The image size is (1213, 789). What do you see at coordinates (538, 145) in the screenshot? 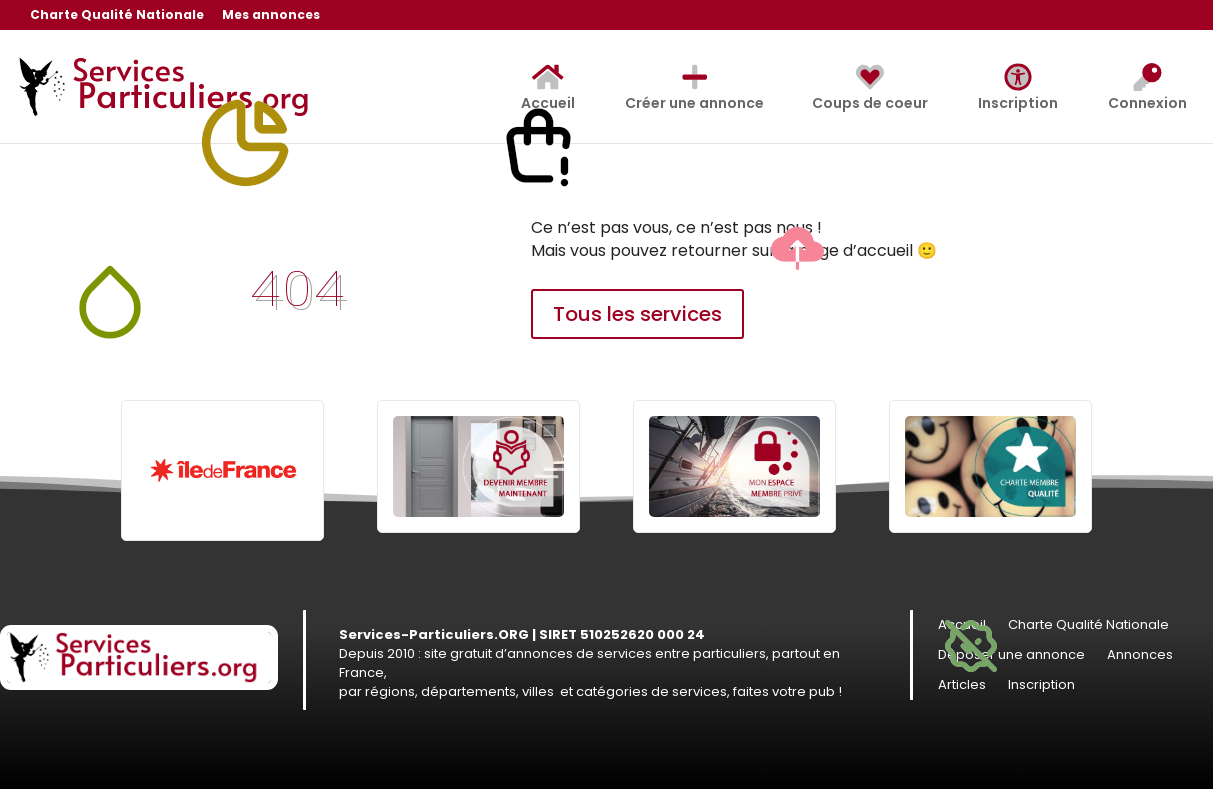
I see `shopping bag requires attention or action` at bounding box center [538, 145].